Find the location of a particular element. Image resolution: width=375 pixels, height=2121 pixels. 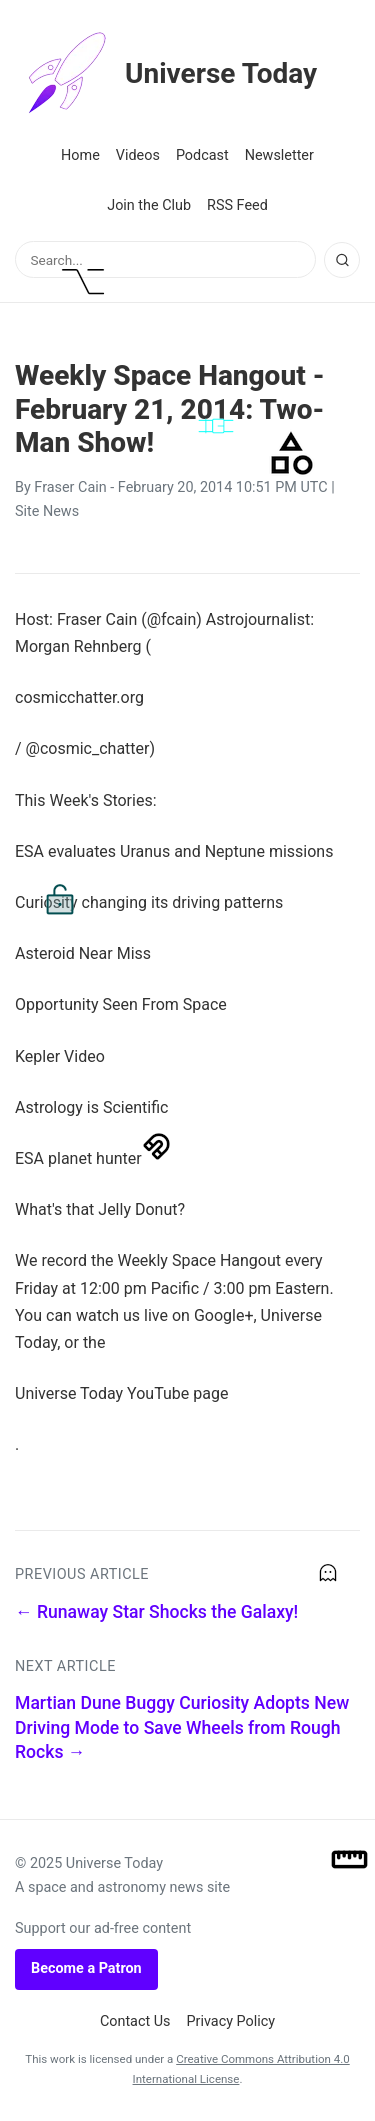

adjust belt or strap settings is located at coordinates (216, 426).